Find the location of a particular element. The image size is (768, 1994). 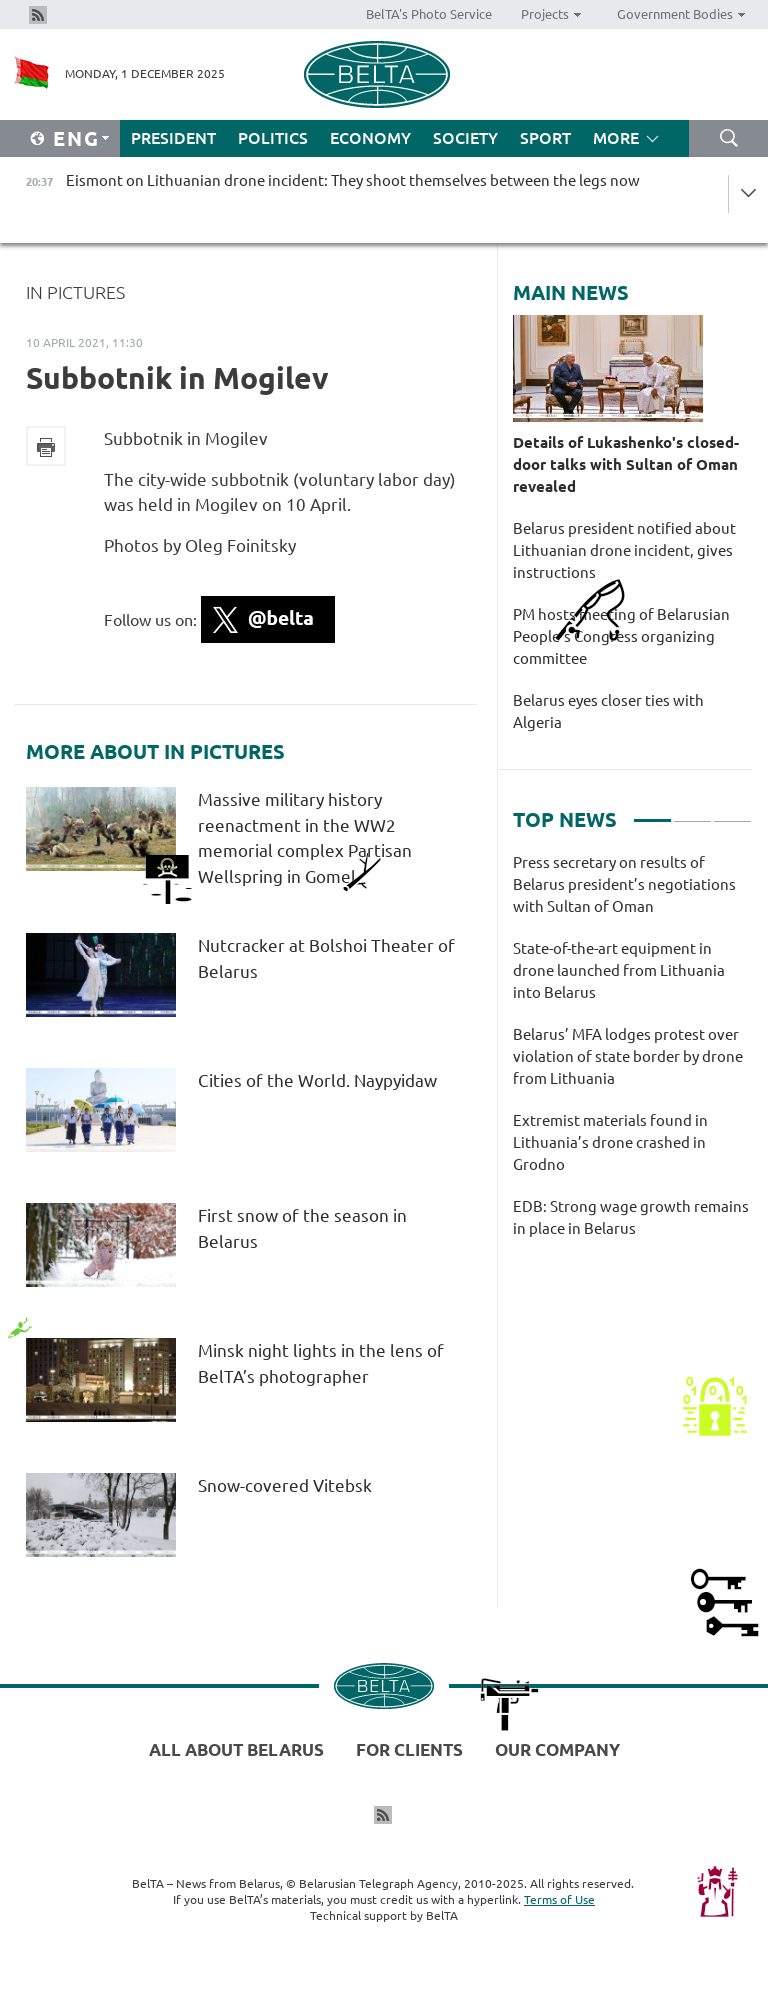

indicates a crawling or stealth movement mode is located at coordinates (20, 1328).